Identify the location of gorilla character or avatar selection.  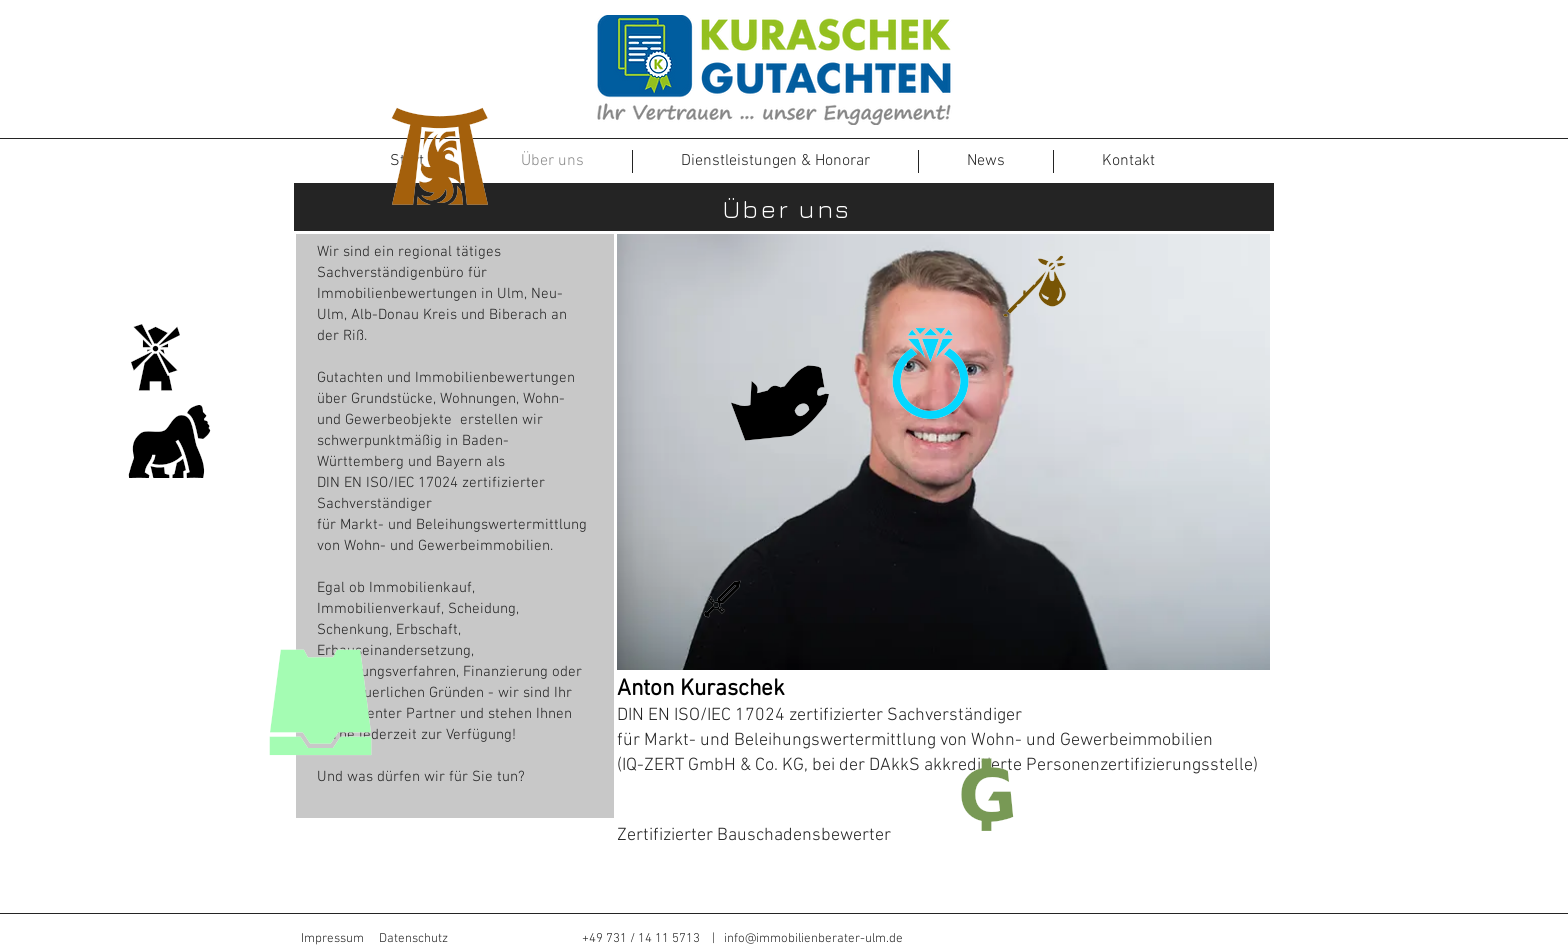
(169, 441).